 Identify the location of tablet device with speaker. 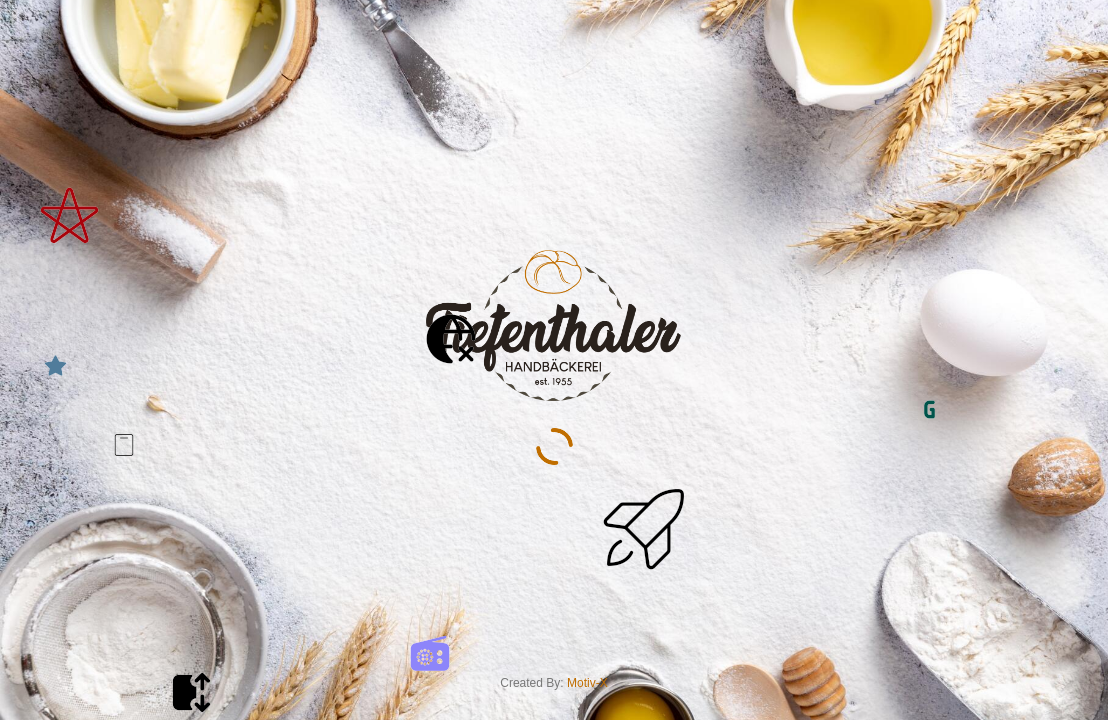
(124, 445).